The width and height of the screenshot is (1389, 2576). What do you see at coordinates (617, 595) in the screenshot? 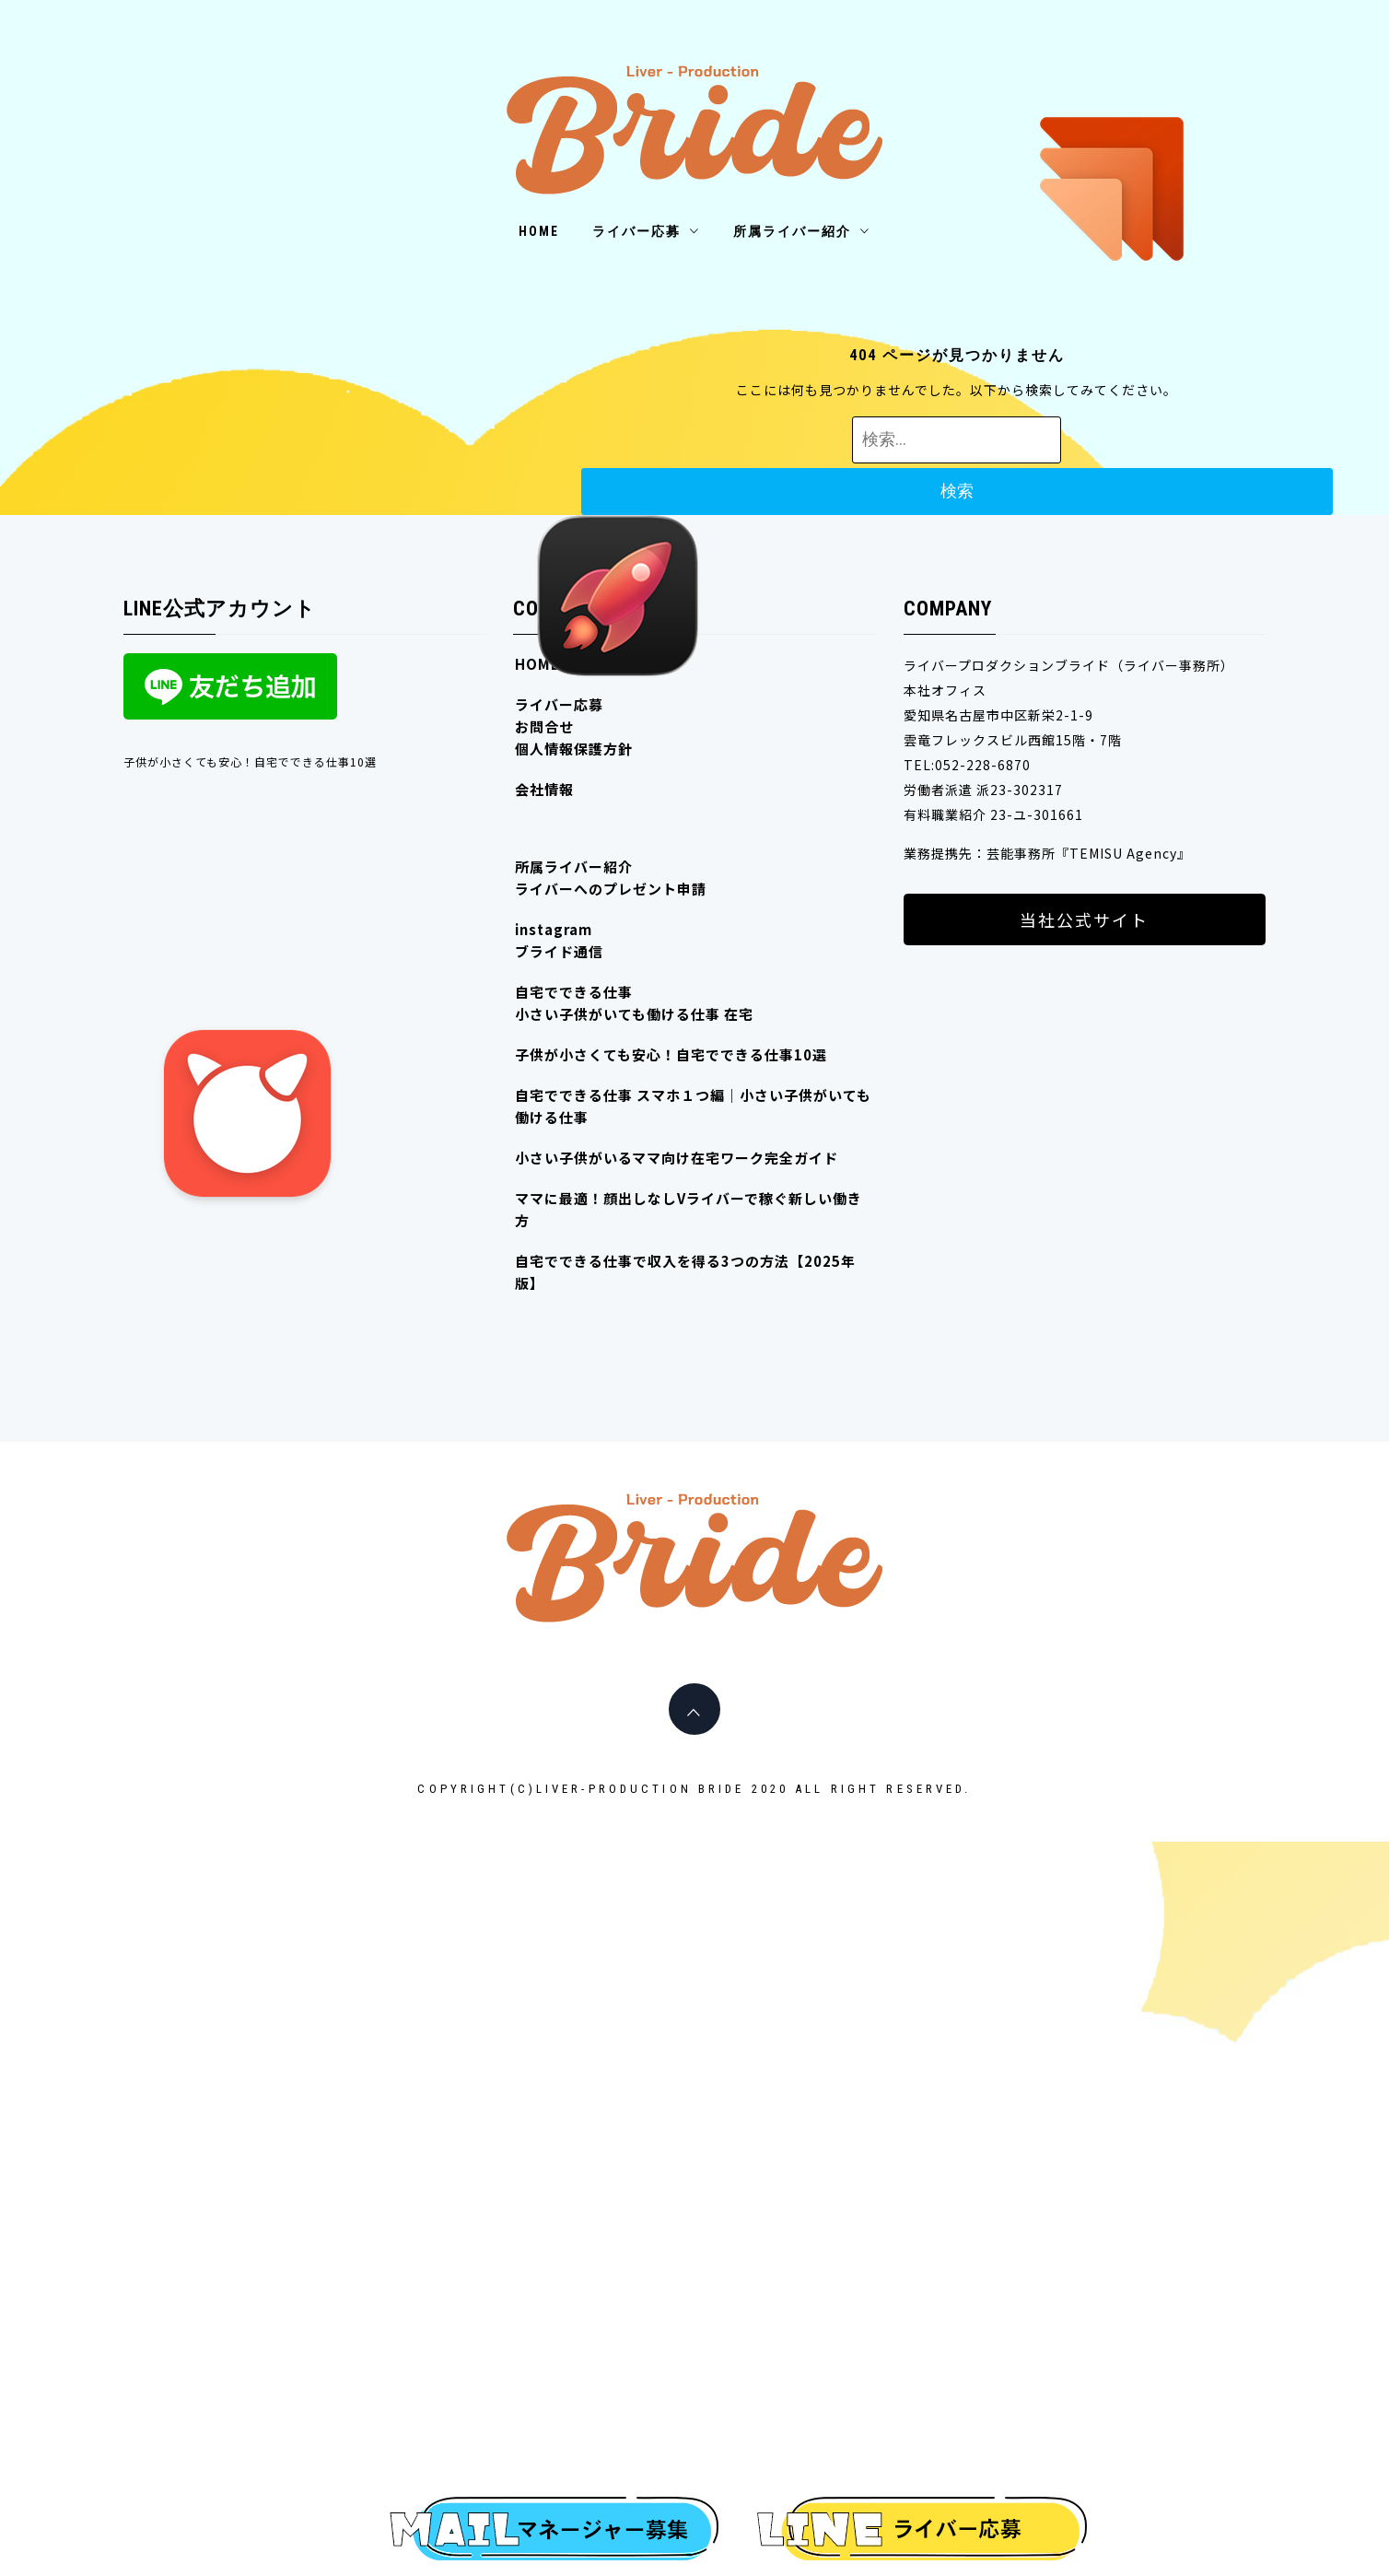
I see `open the games app or library` at bounding box center [617, 595].